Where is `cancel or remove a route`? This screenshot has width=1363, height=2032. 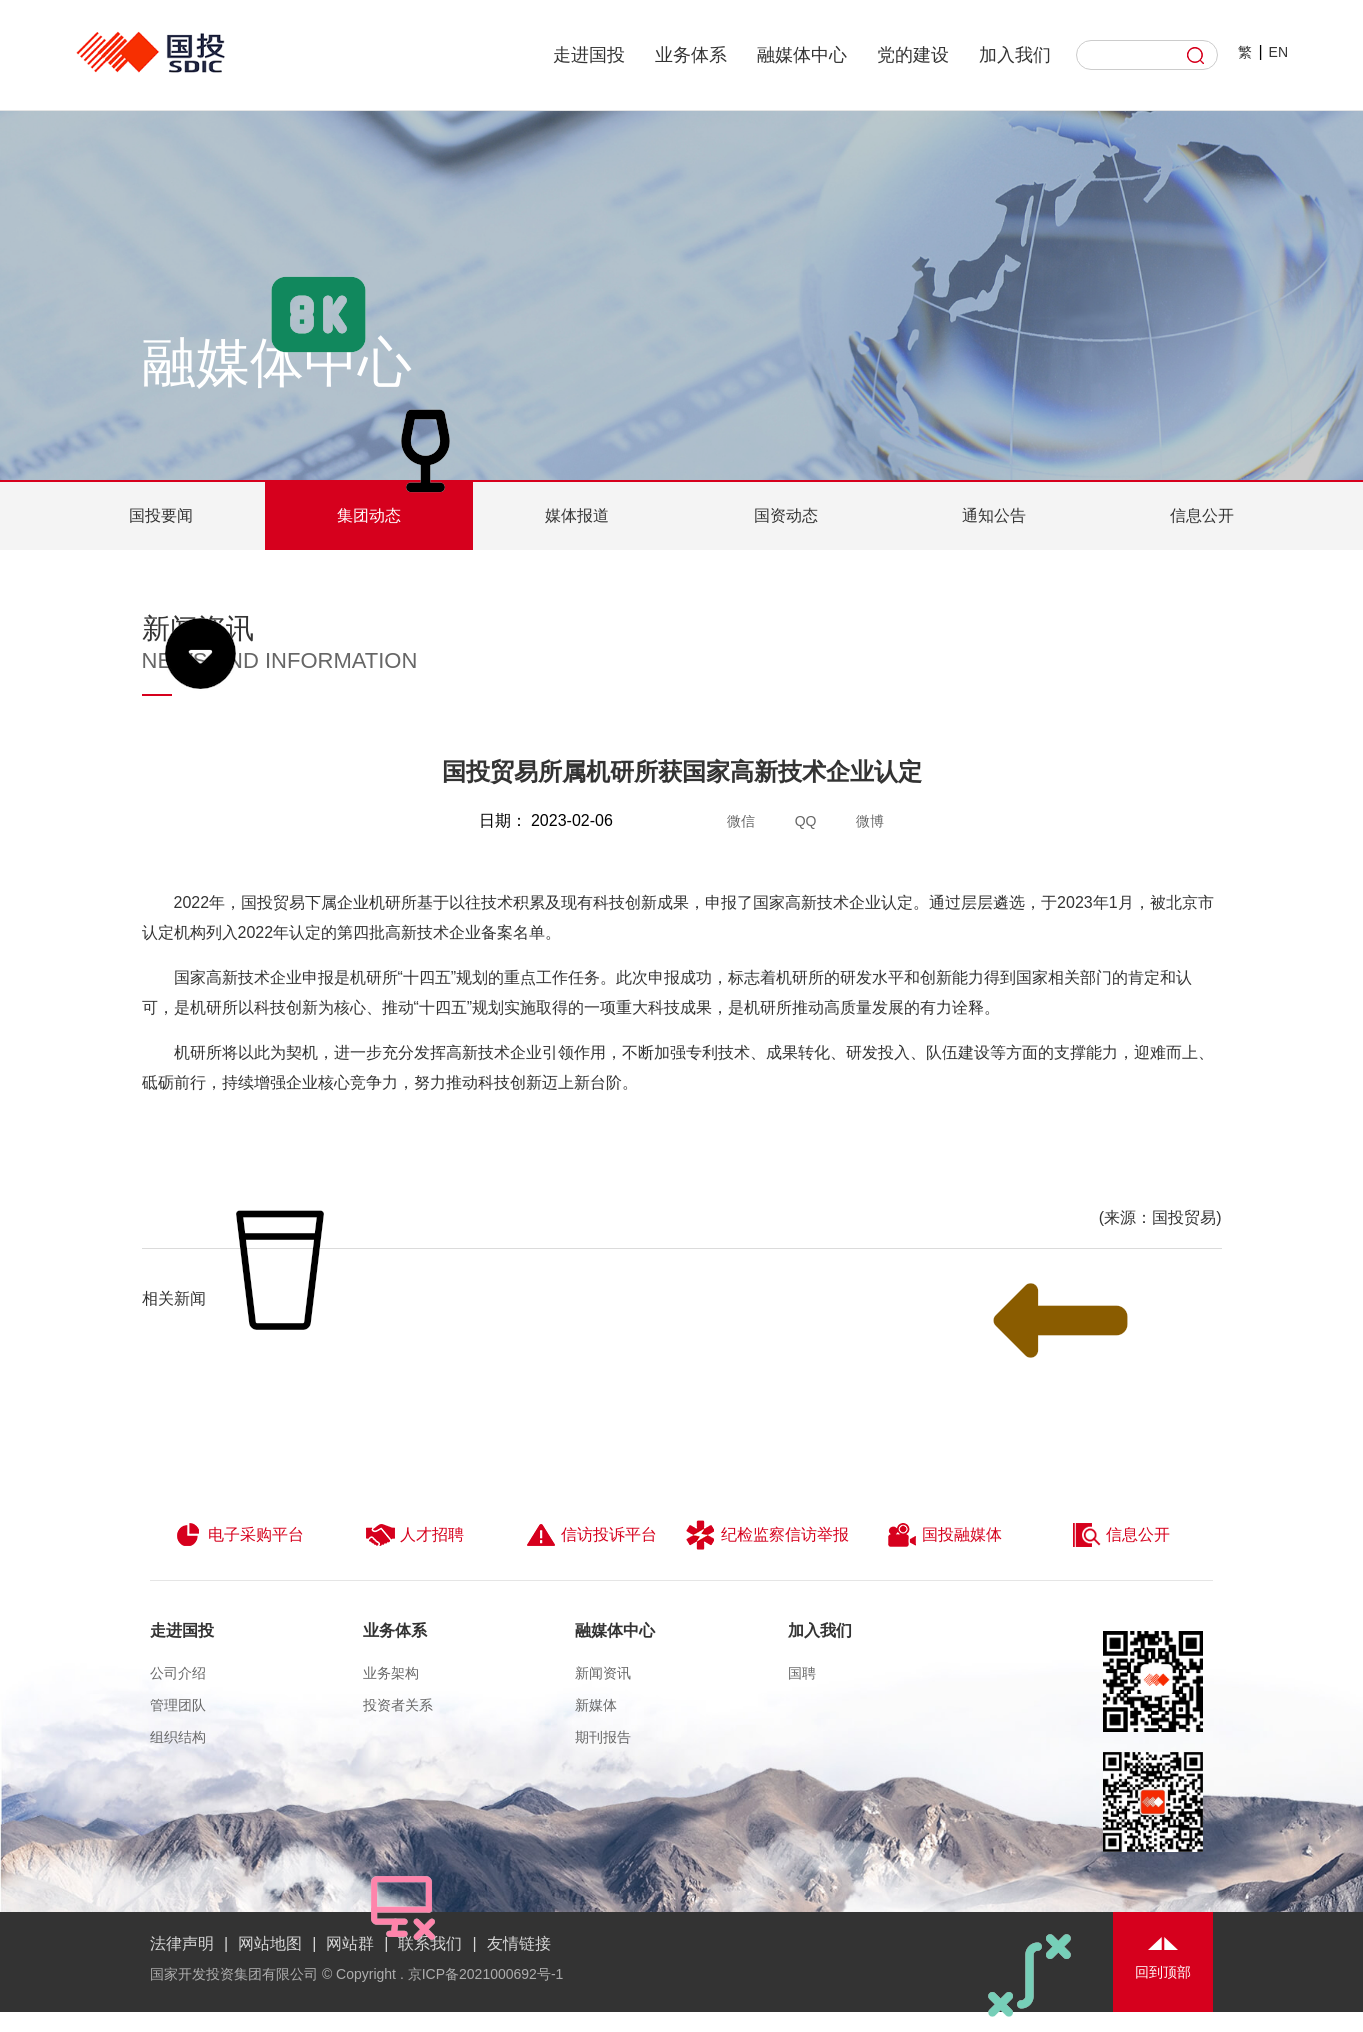 cancel or remove a route is located at coordinates (1029, 1975).